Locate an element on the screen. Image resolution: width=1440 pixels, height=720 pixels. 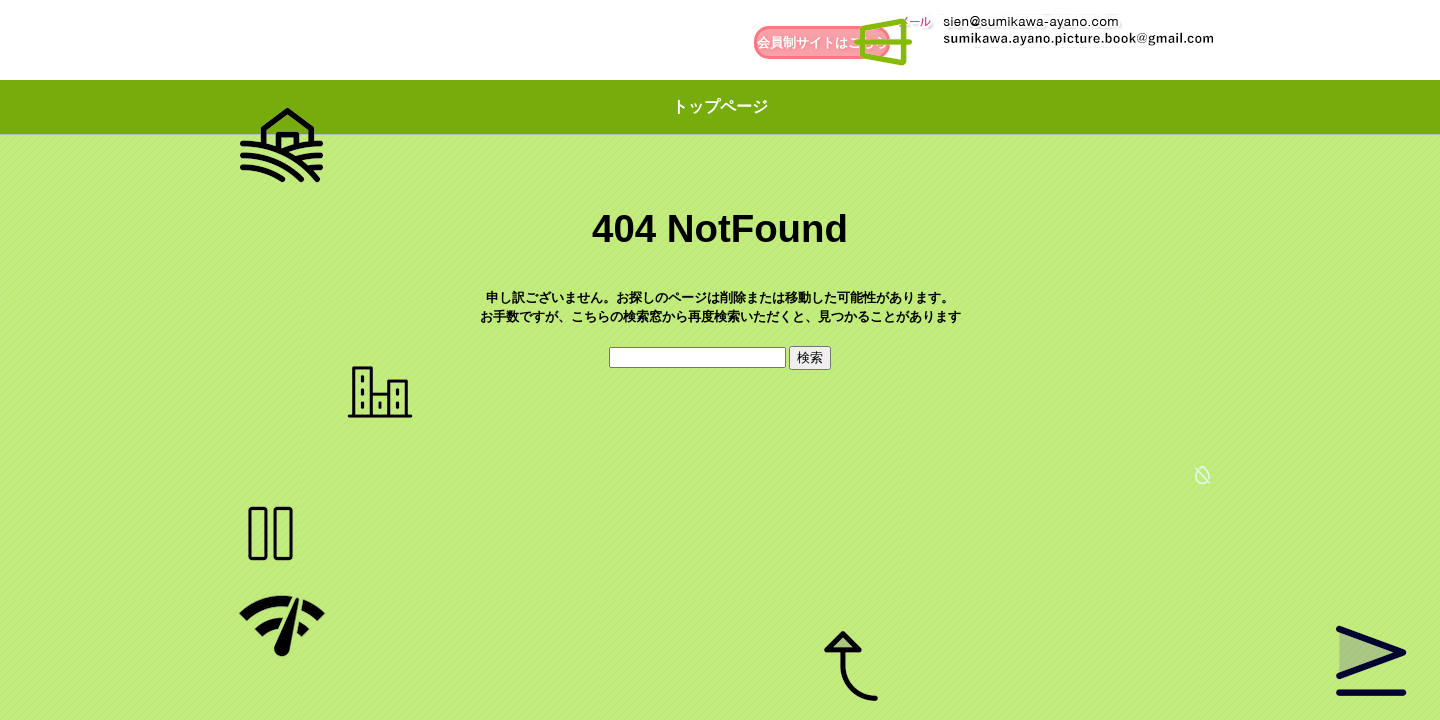
apply a "greater than or equal to" filter condition is located at coordinates (1369, 662).